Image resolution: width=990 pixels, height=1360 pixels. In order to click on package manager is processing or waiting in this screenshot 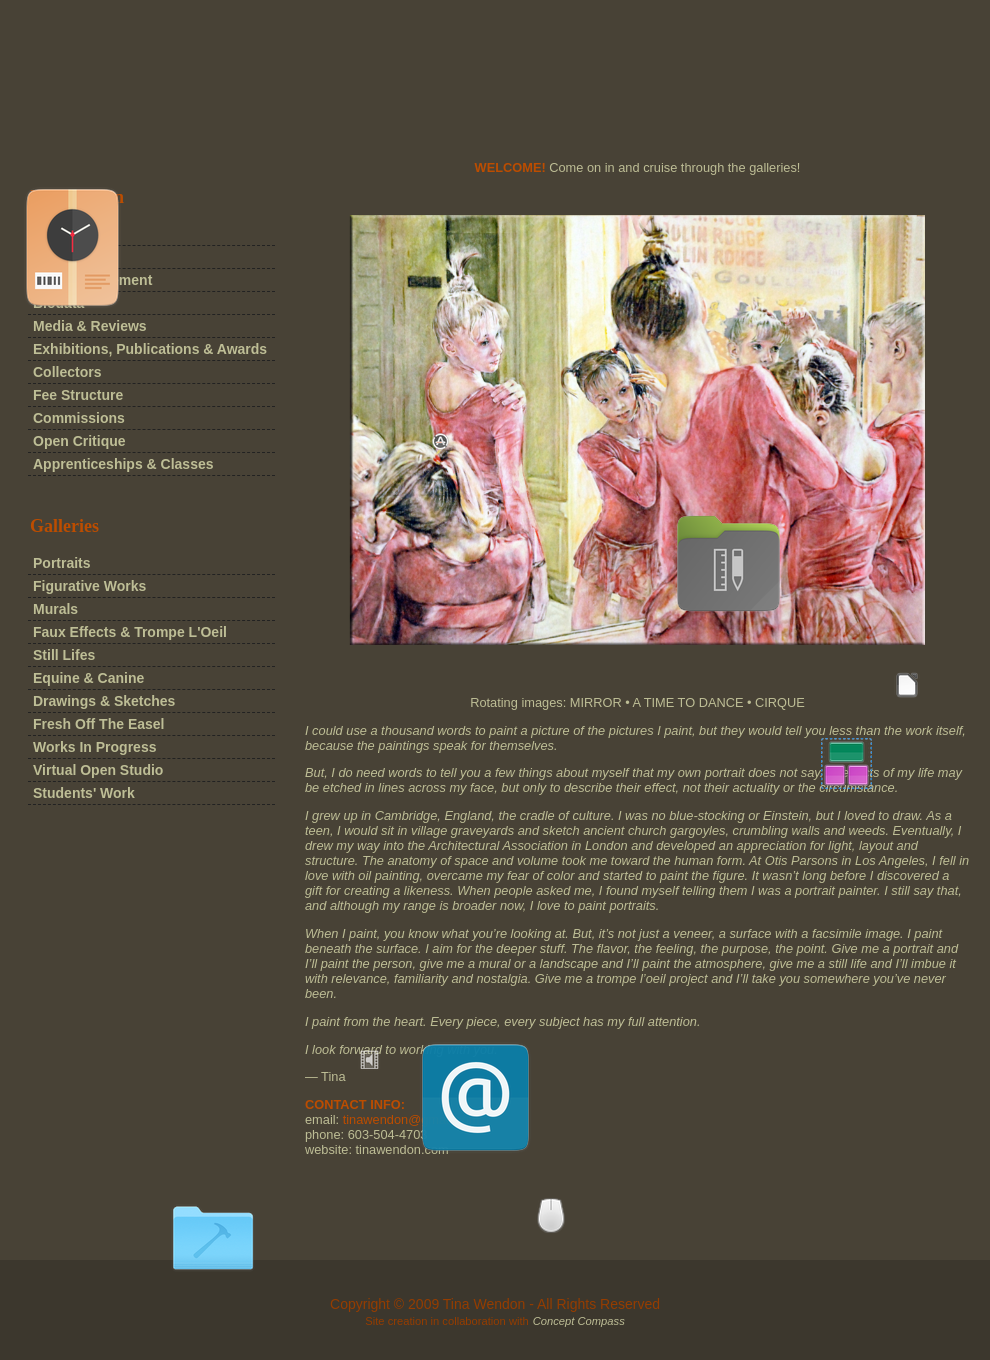, I will do `click(72, 247)`.